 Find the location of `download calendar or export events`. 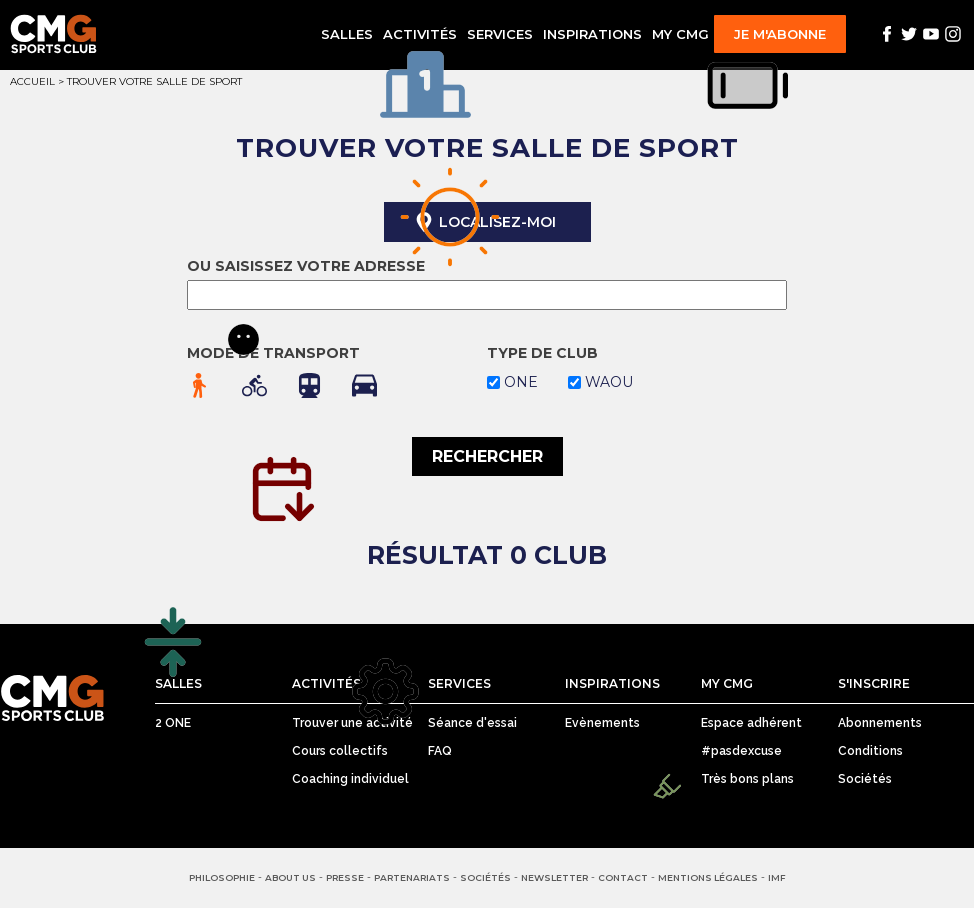

download calendar or export events is located at coordinates (282, 489).